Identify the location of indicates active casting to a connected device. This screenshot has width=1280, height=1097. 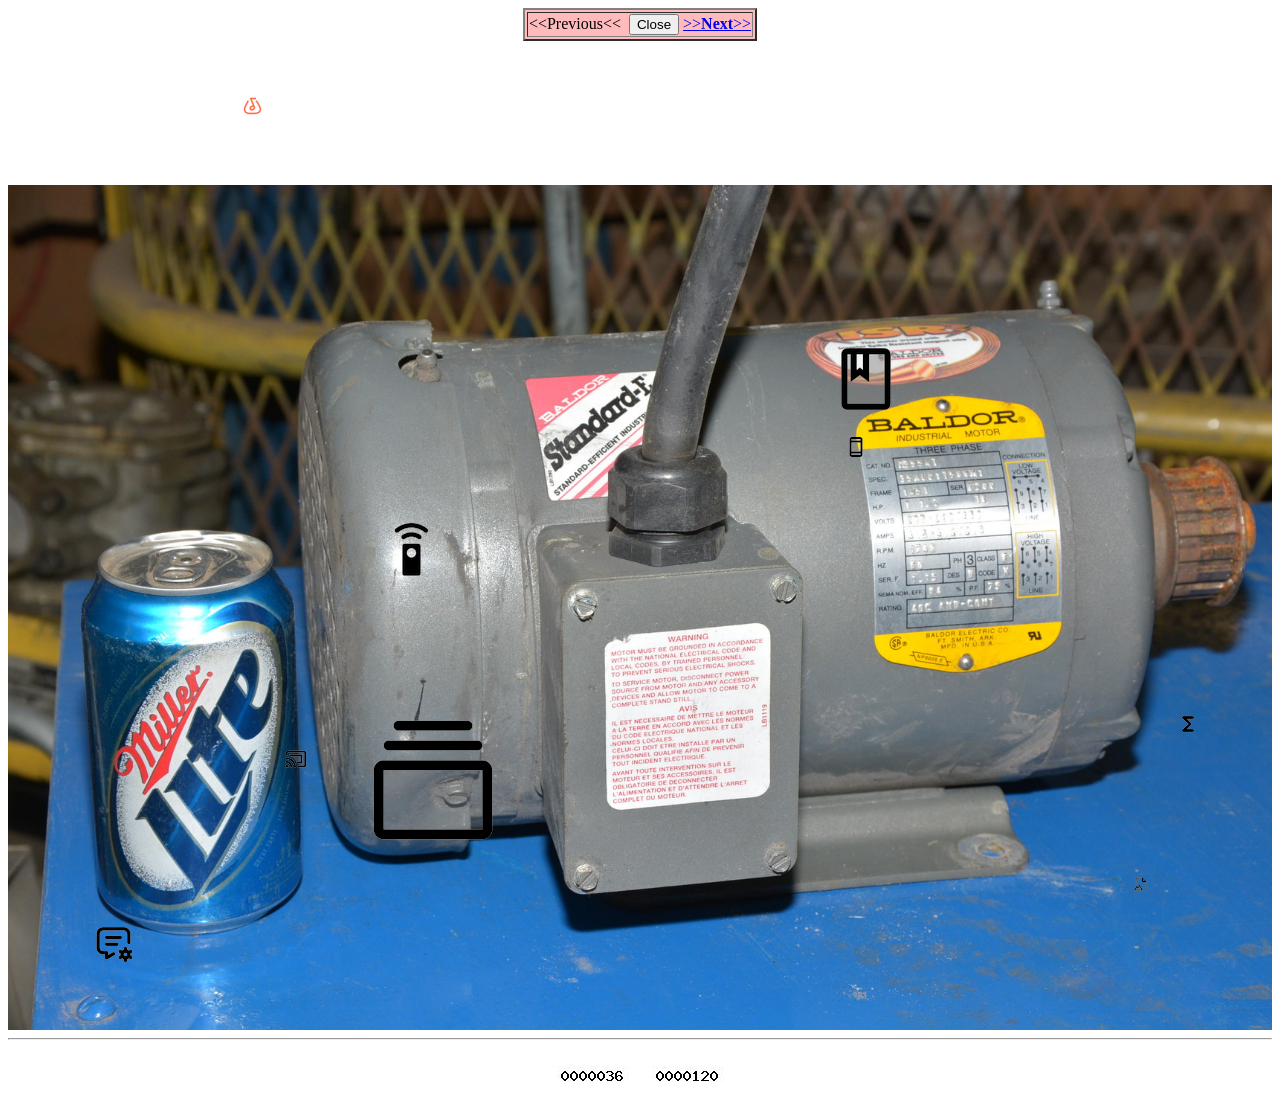
(296, 759).